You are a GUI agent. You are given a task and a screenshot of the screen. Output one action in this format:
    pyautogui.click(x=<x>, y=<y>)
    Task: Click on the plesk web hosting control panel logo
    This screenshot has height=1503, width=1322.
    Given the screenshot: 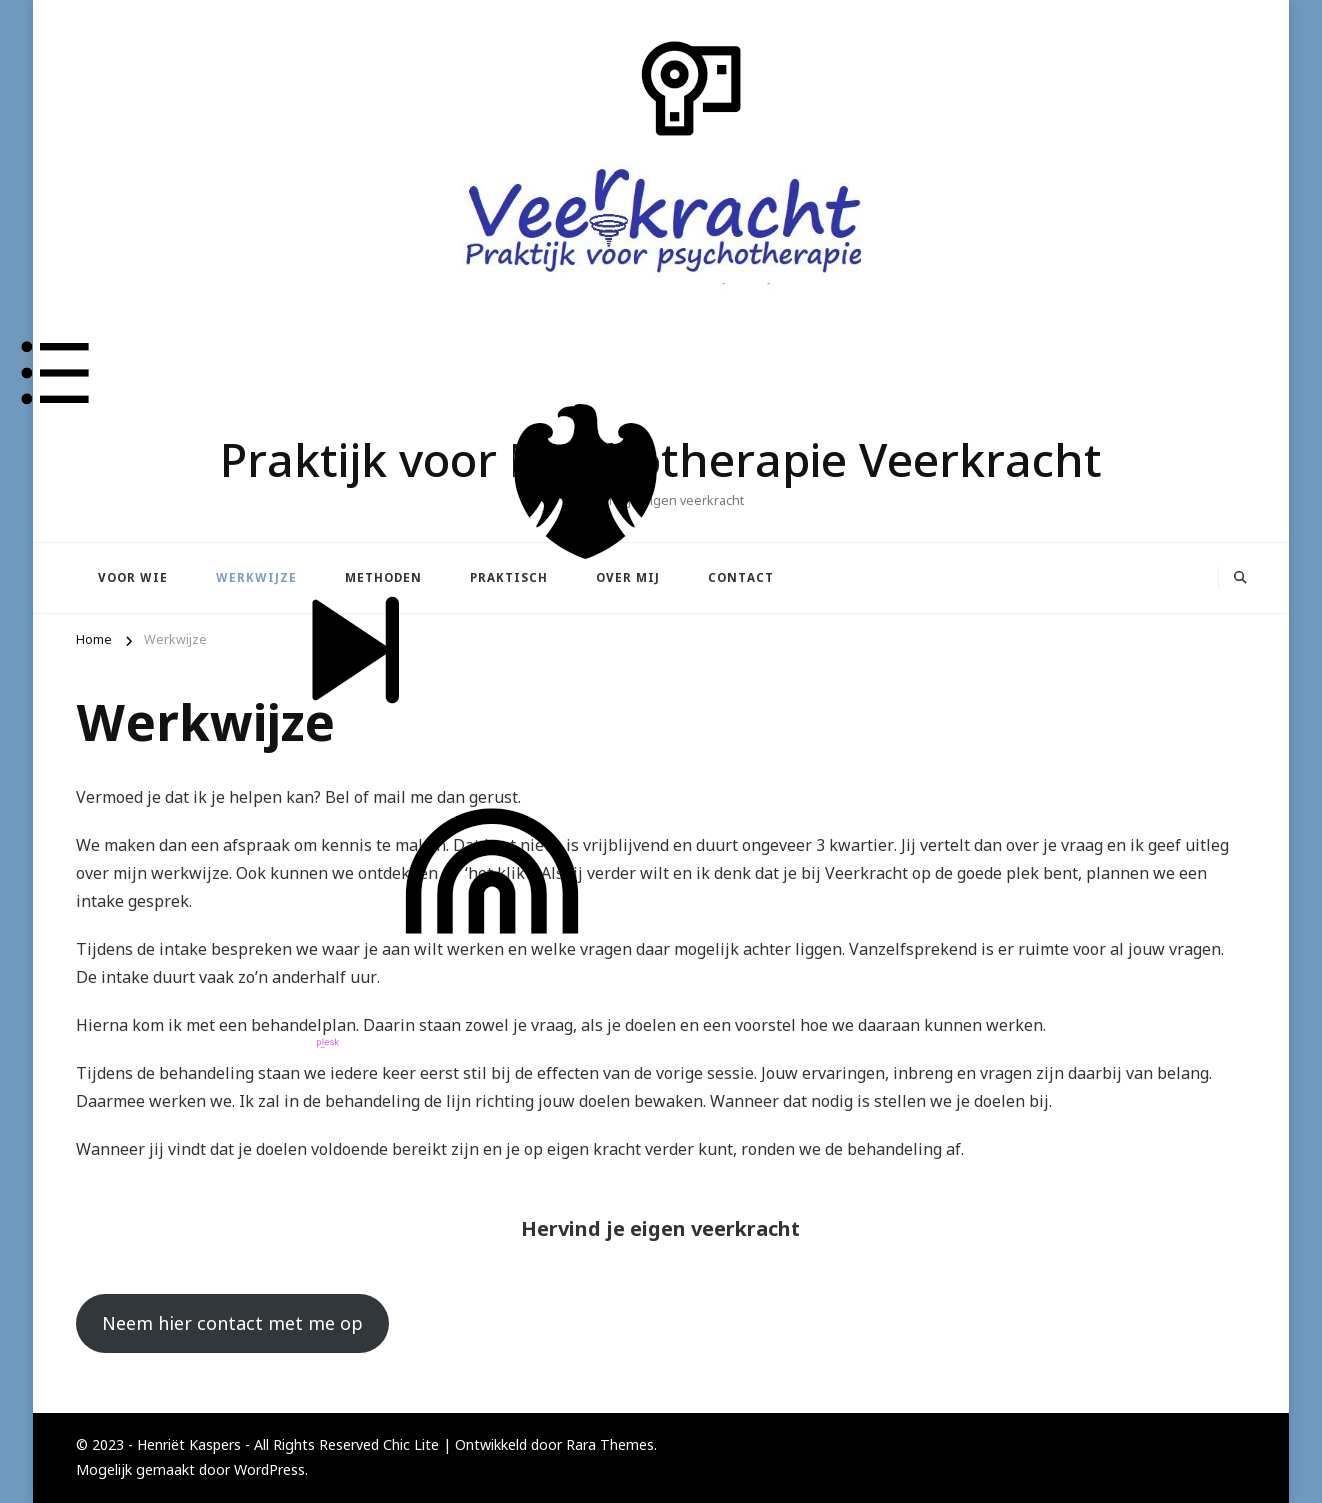 What is the action you would take?
    pyautogui.click(x=328, y=1043)
    